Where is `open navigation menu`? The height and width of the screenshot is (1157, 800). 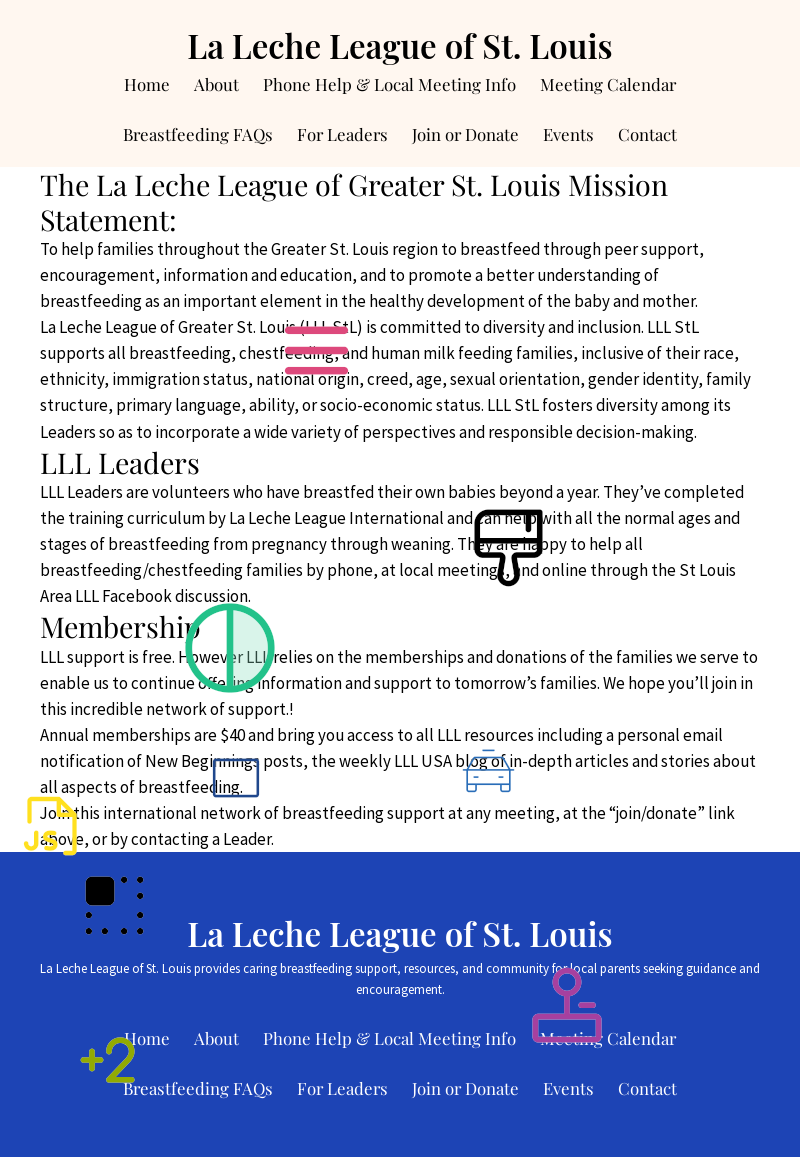 open navigation menu is located at coordinates (316, 350).